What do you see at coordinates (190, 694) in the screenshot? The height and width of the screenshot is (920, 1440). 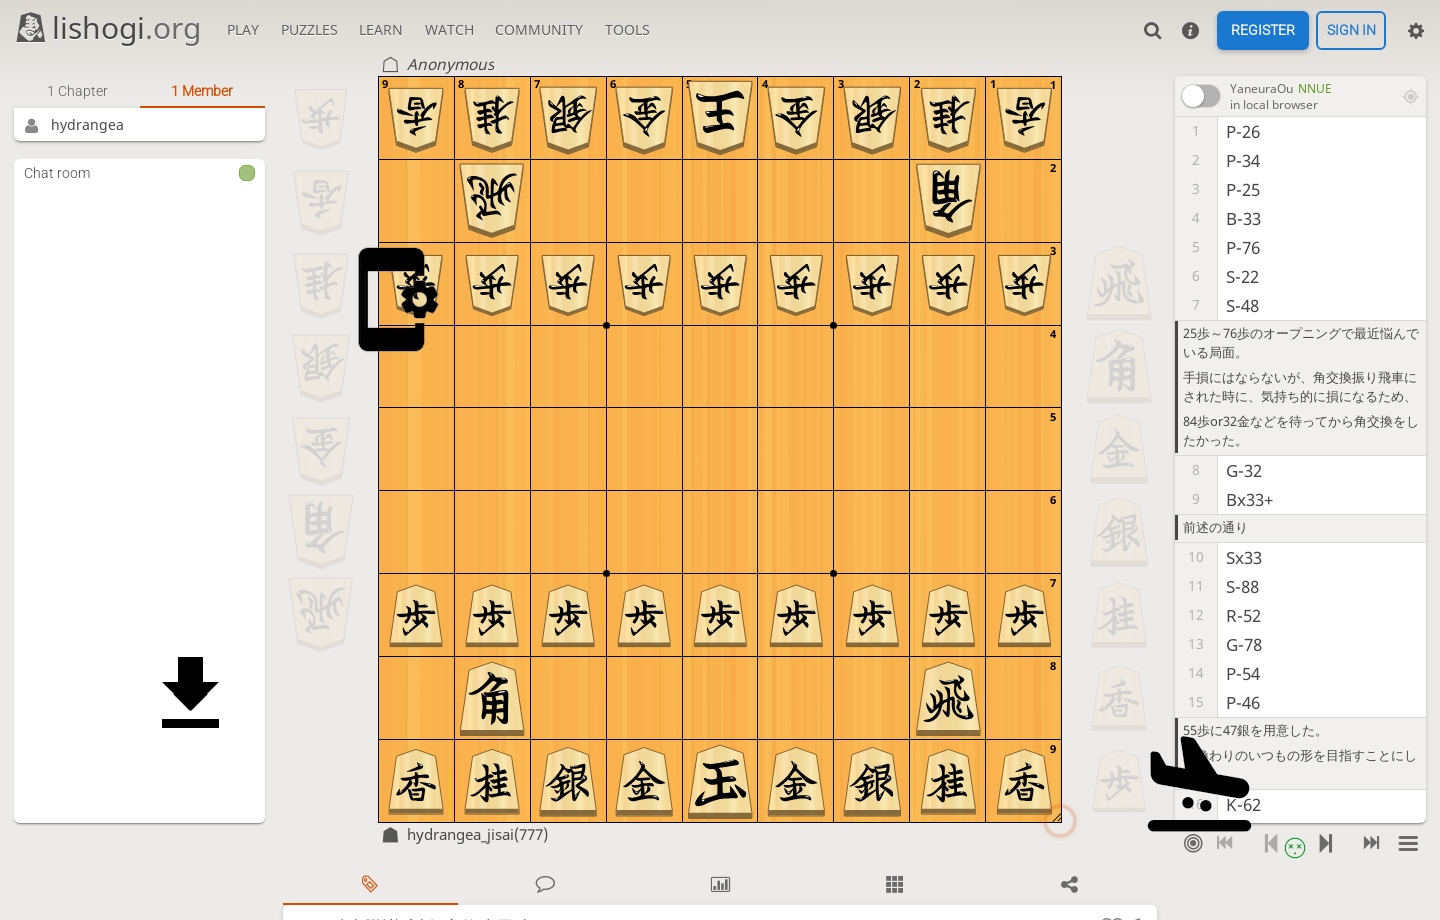 I see `download a file or app` at bounding box center [190, 694].